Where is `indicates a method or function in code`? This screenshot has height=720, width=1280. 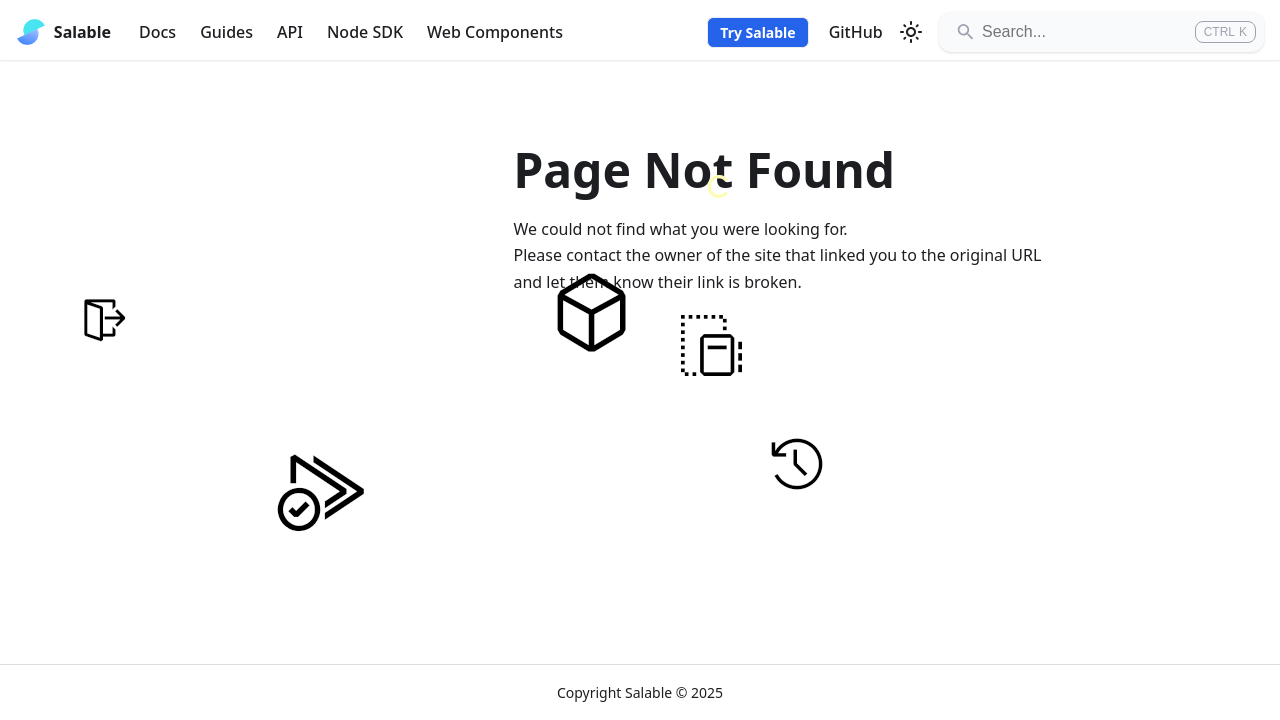 indicates a method or function in code is located at coordinates (591, 313).